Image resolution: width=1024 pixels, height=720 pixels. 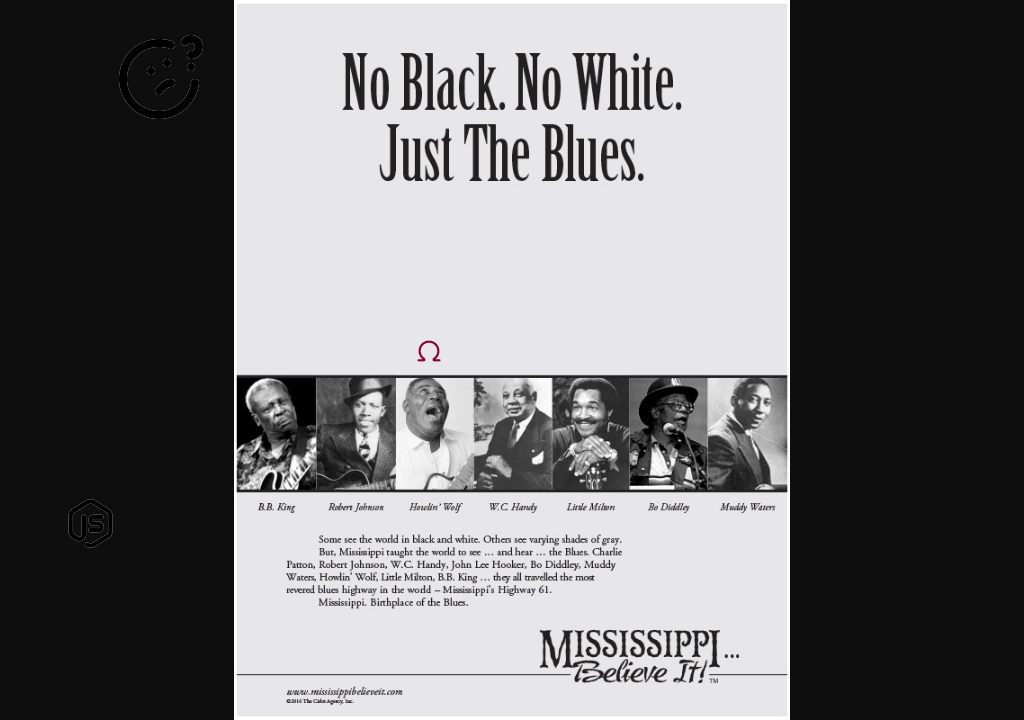 I want to click on indicates user confusion or uncertainty, so click(x=159, y=79).